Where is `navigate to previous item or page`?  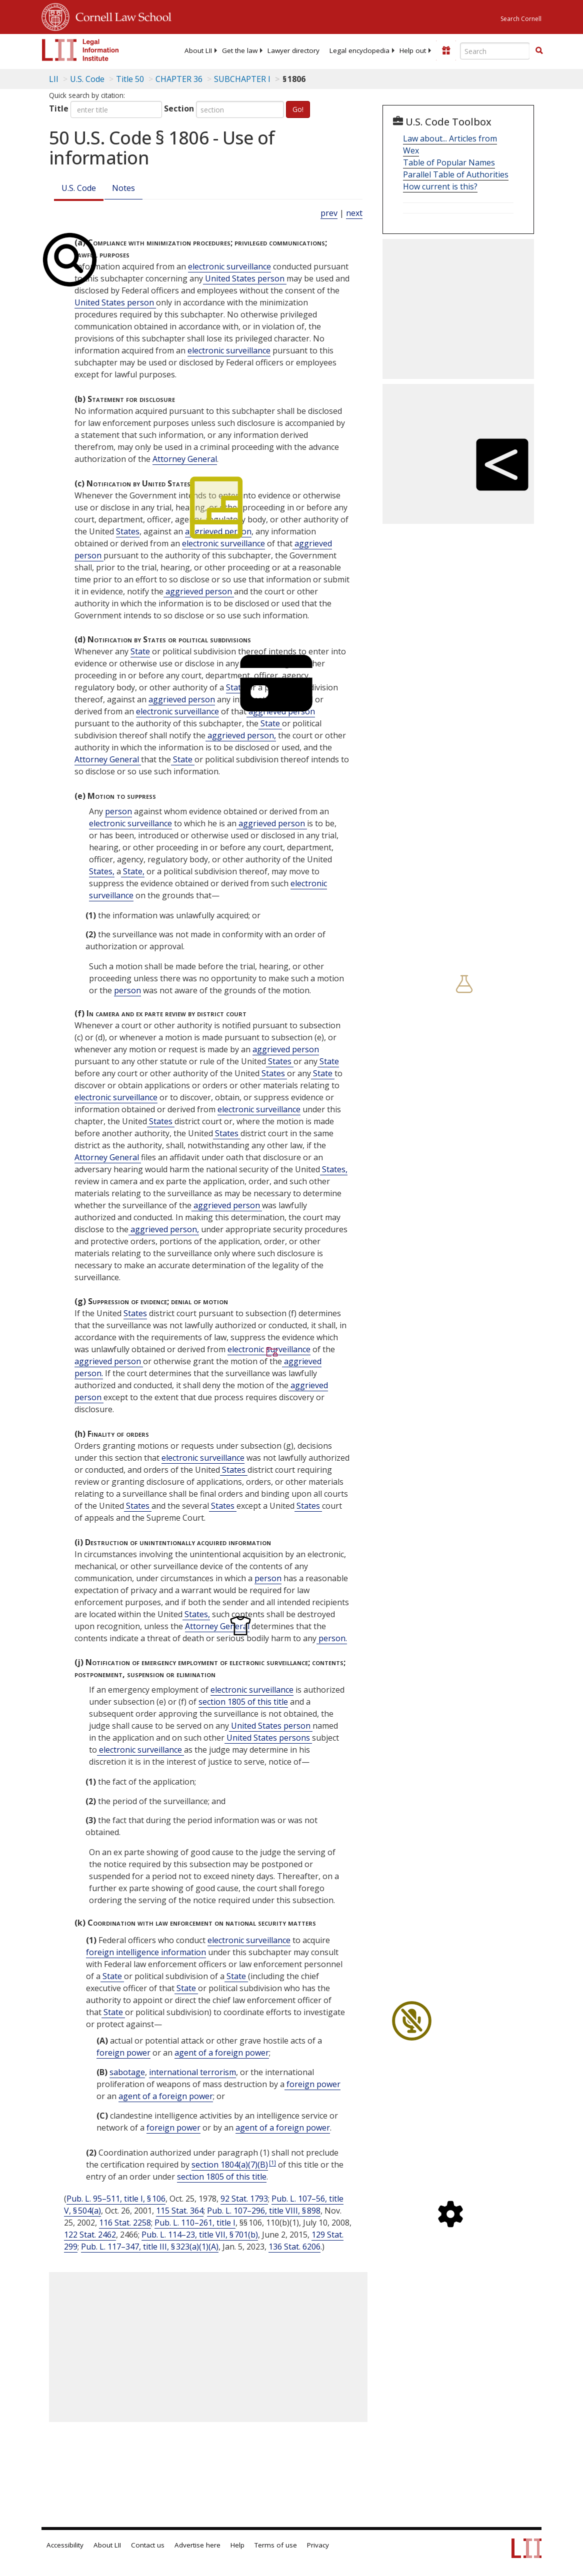 navigate to previous item or page is located at coordinates (502, 464).